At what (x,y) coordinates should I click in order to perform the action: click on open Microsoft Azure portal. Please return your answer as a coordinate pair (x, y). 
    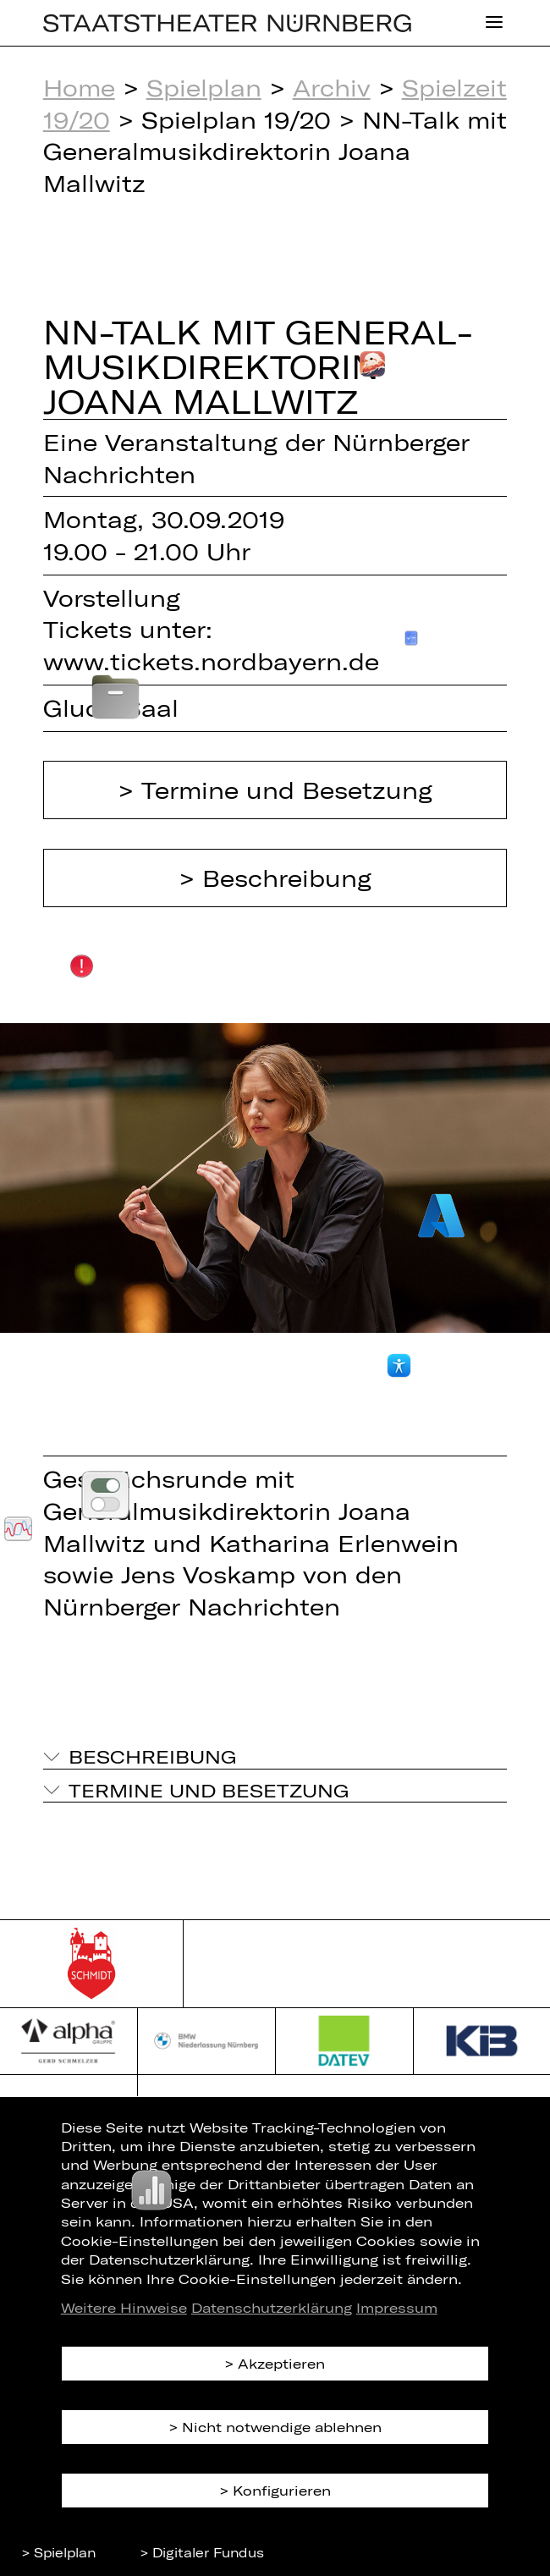
    Looking at the image, I should click on (441, 1215).